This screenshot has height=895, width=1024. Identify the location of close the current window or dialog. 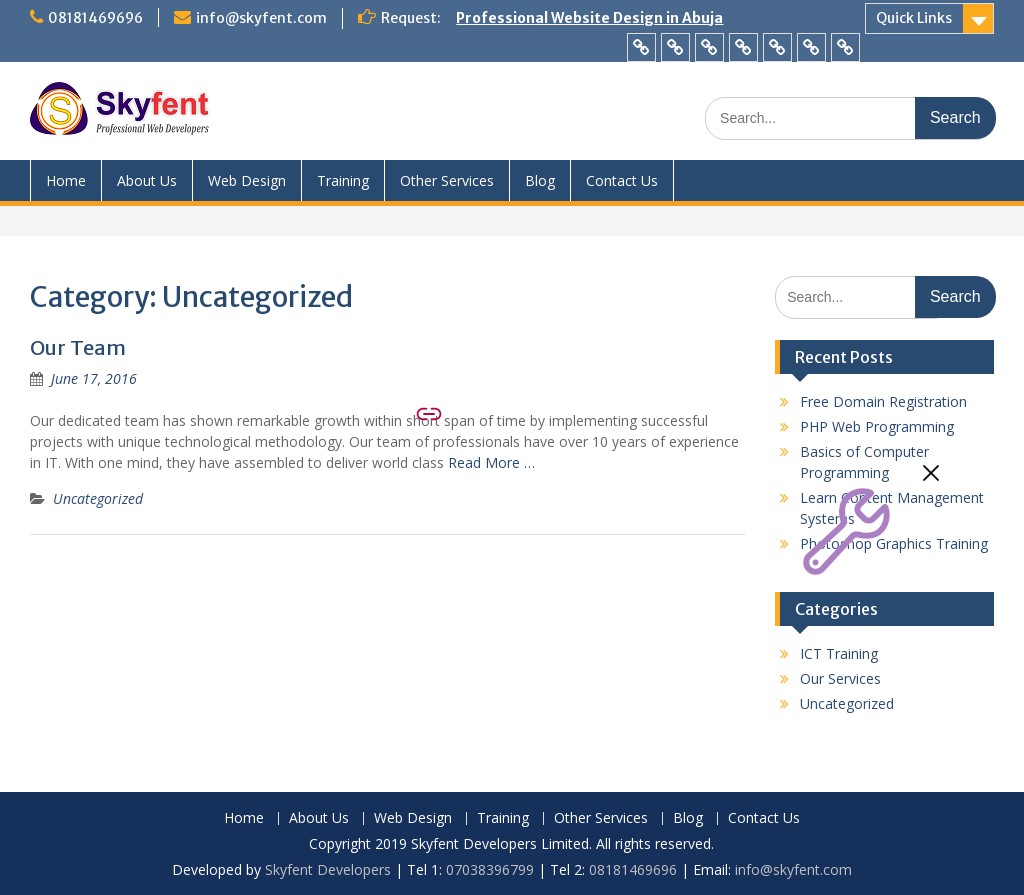
(931, 473).